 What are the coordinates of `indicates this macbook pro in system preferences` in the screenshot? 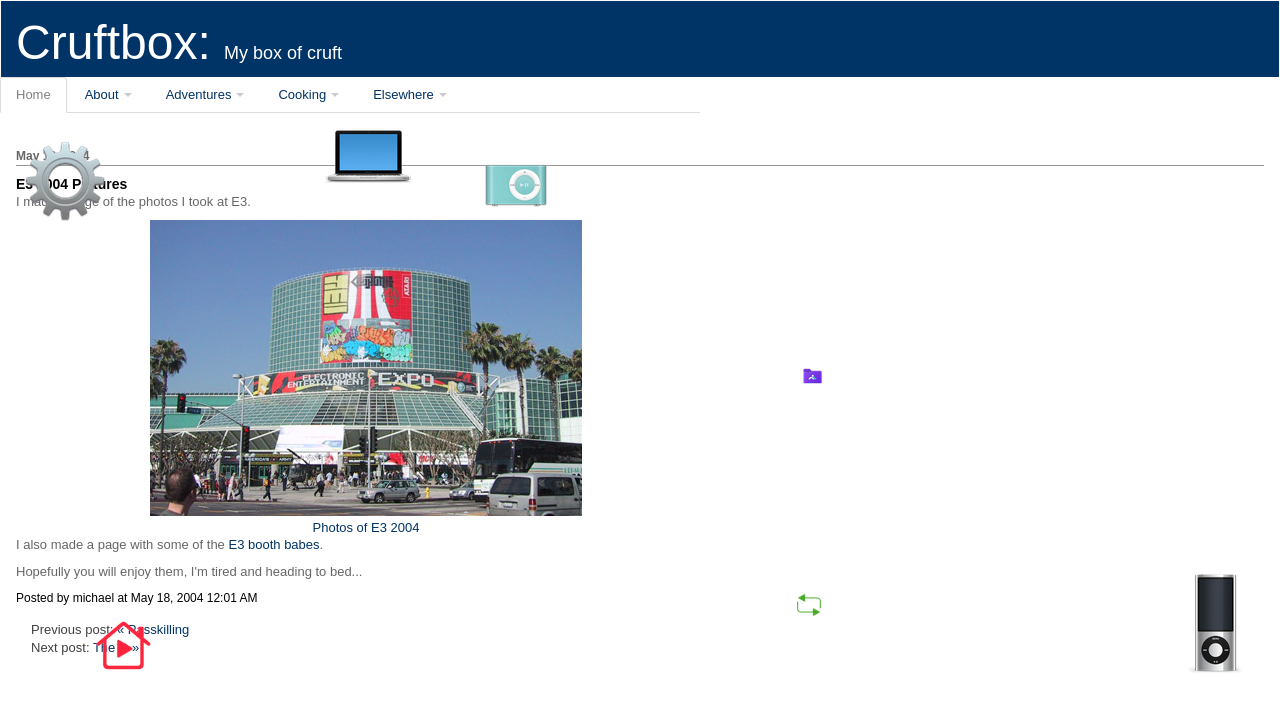 It's located at (368, 151).